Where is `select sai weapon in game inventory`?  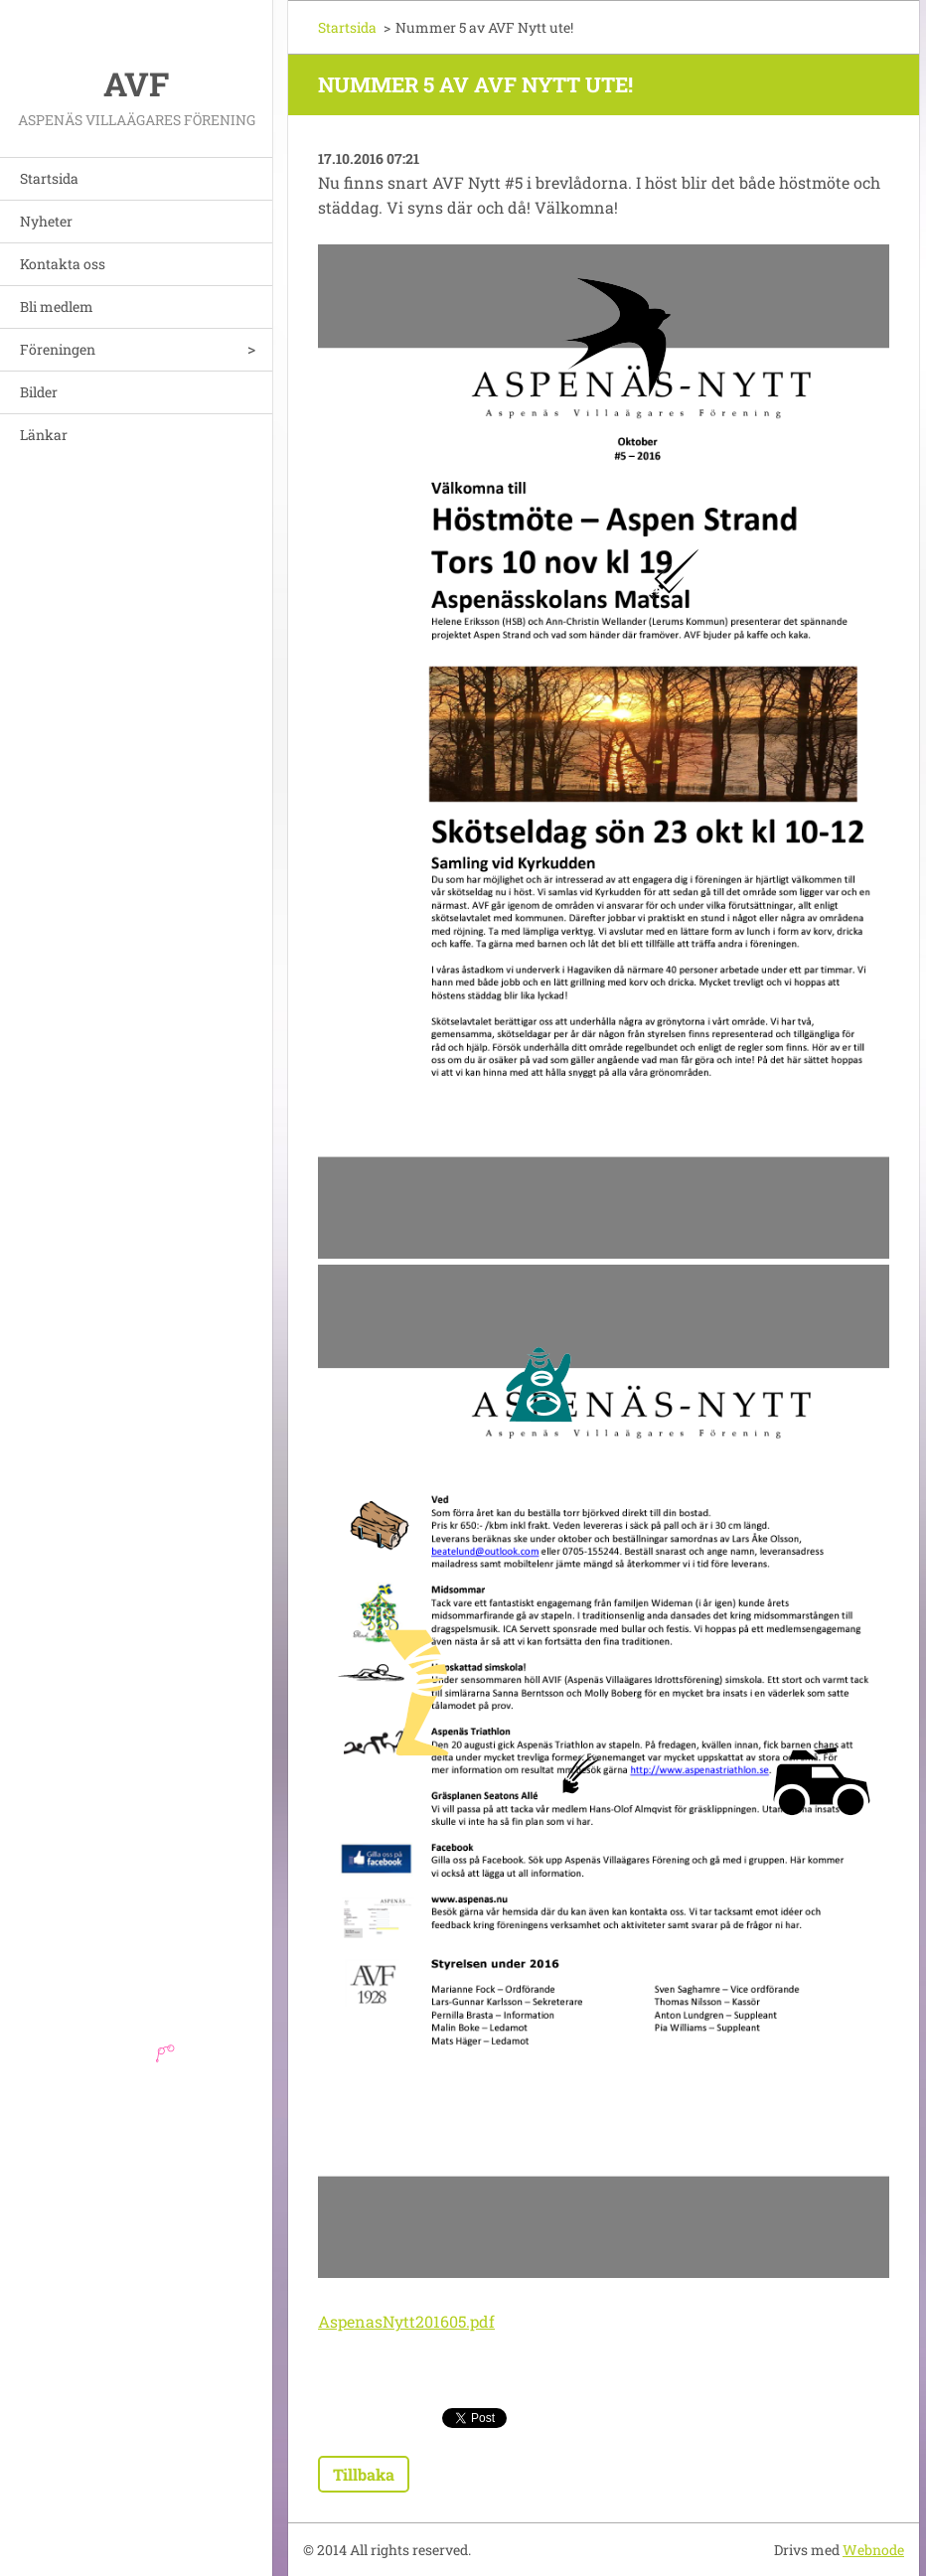
select sai weapon in game inventory is located at coordinates (674, 574).